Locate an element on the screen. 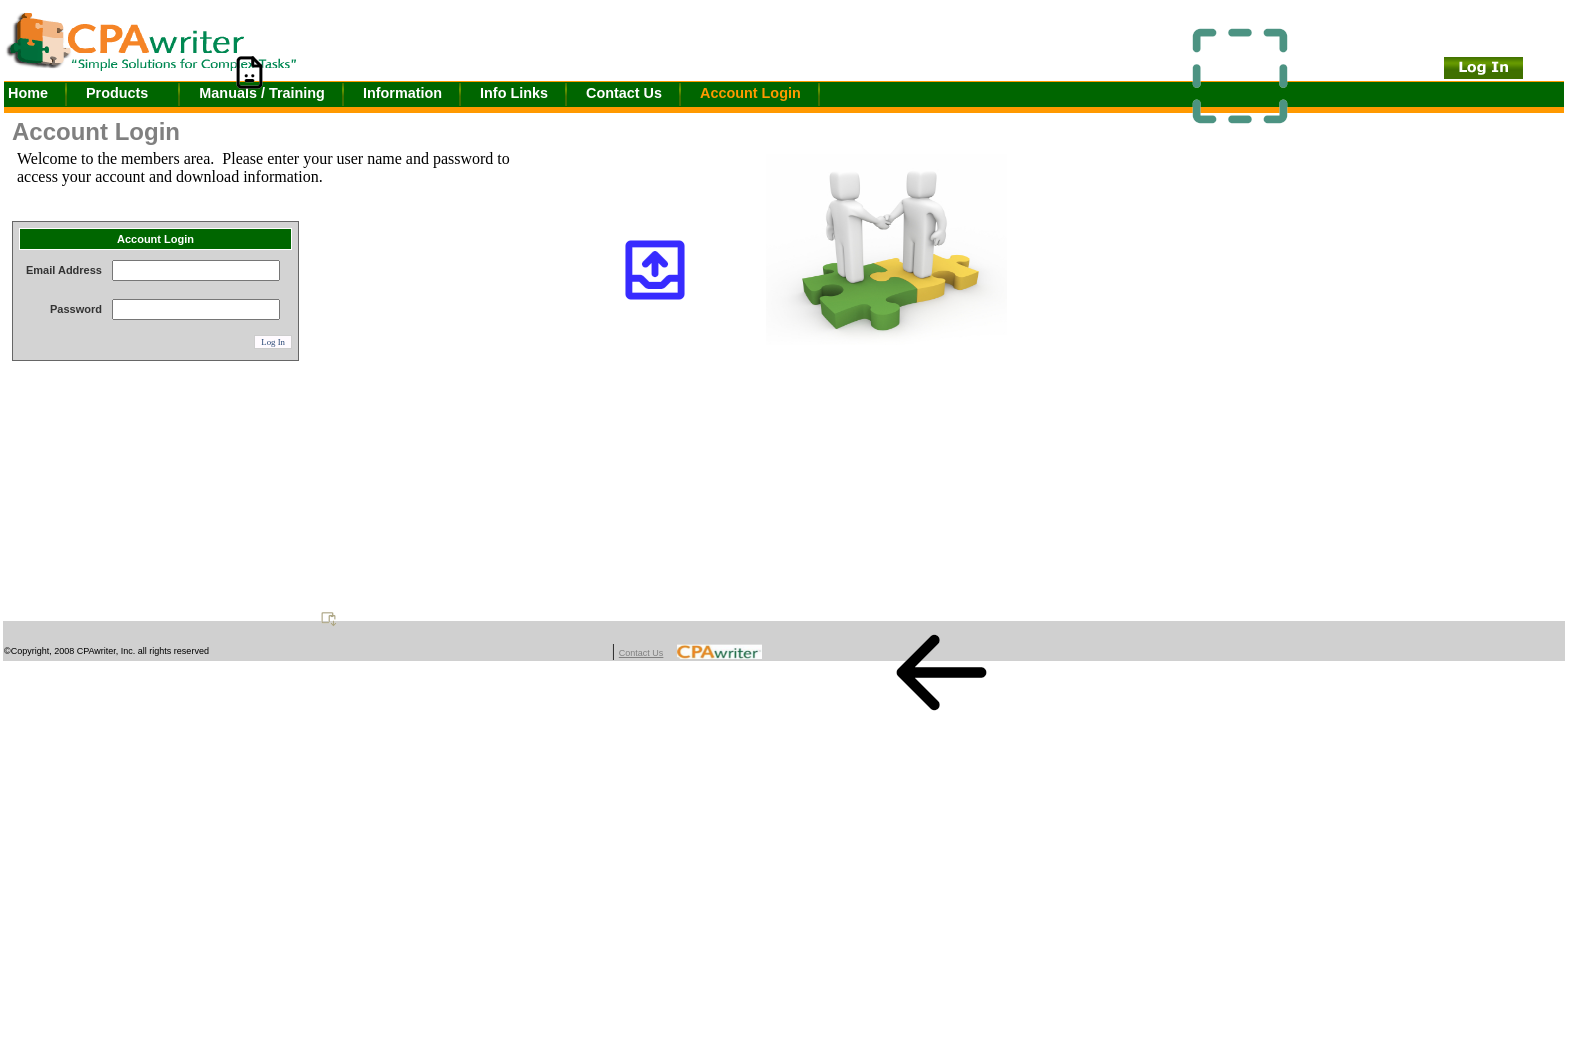 This screenshot has width=1571, height=1053. make a selection on the canvas is located at coordinates (1240, 76).